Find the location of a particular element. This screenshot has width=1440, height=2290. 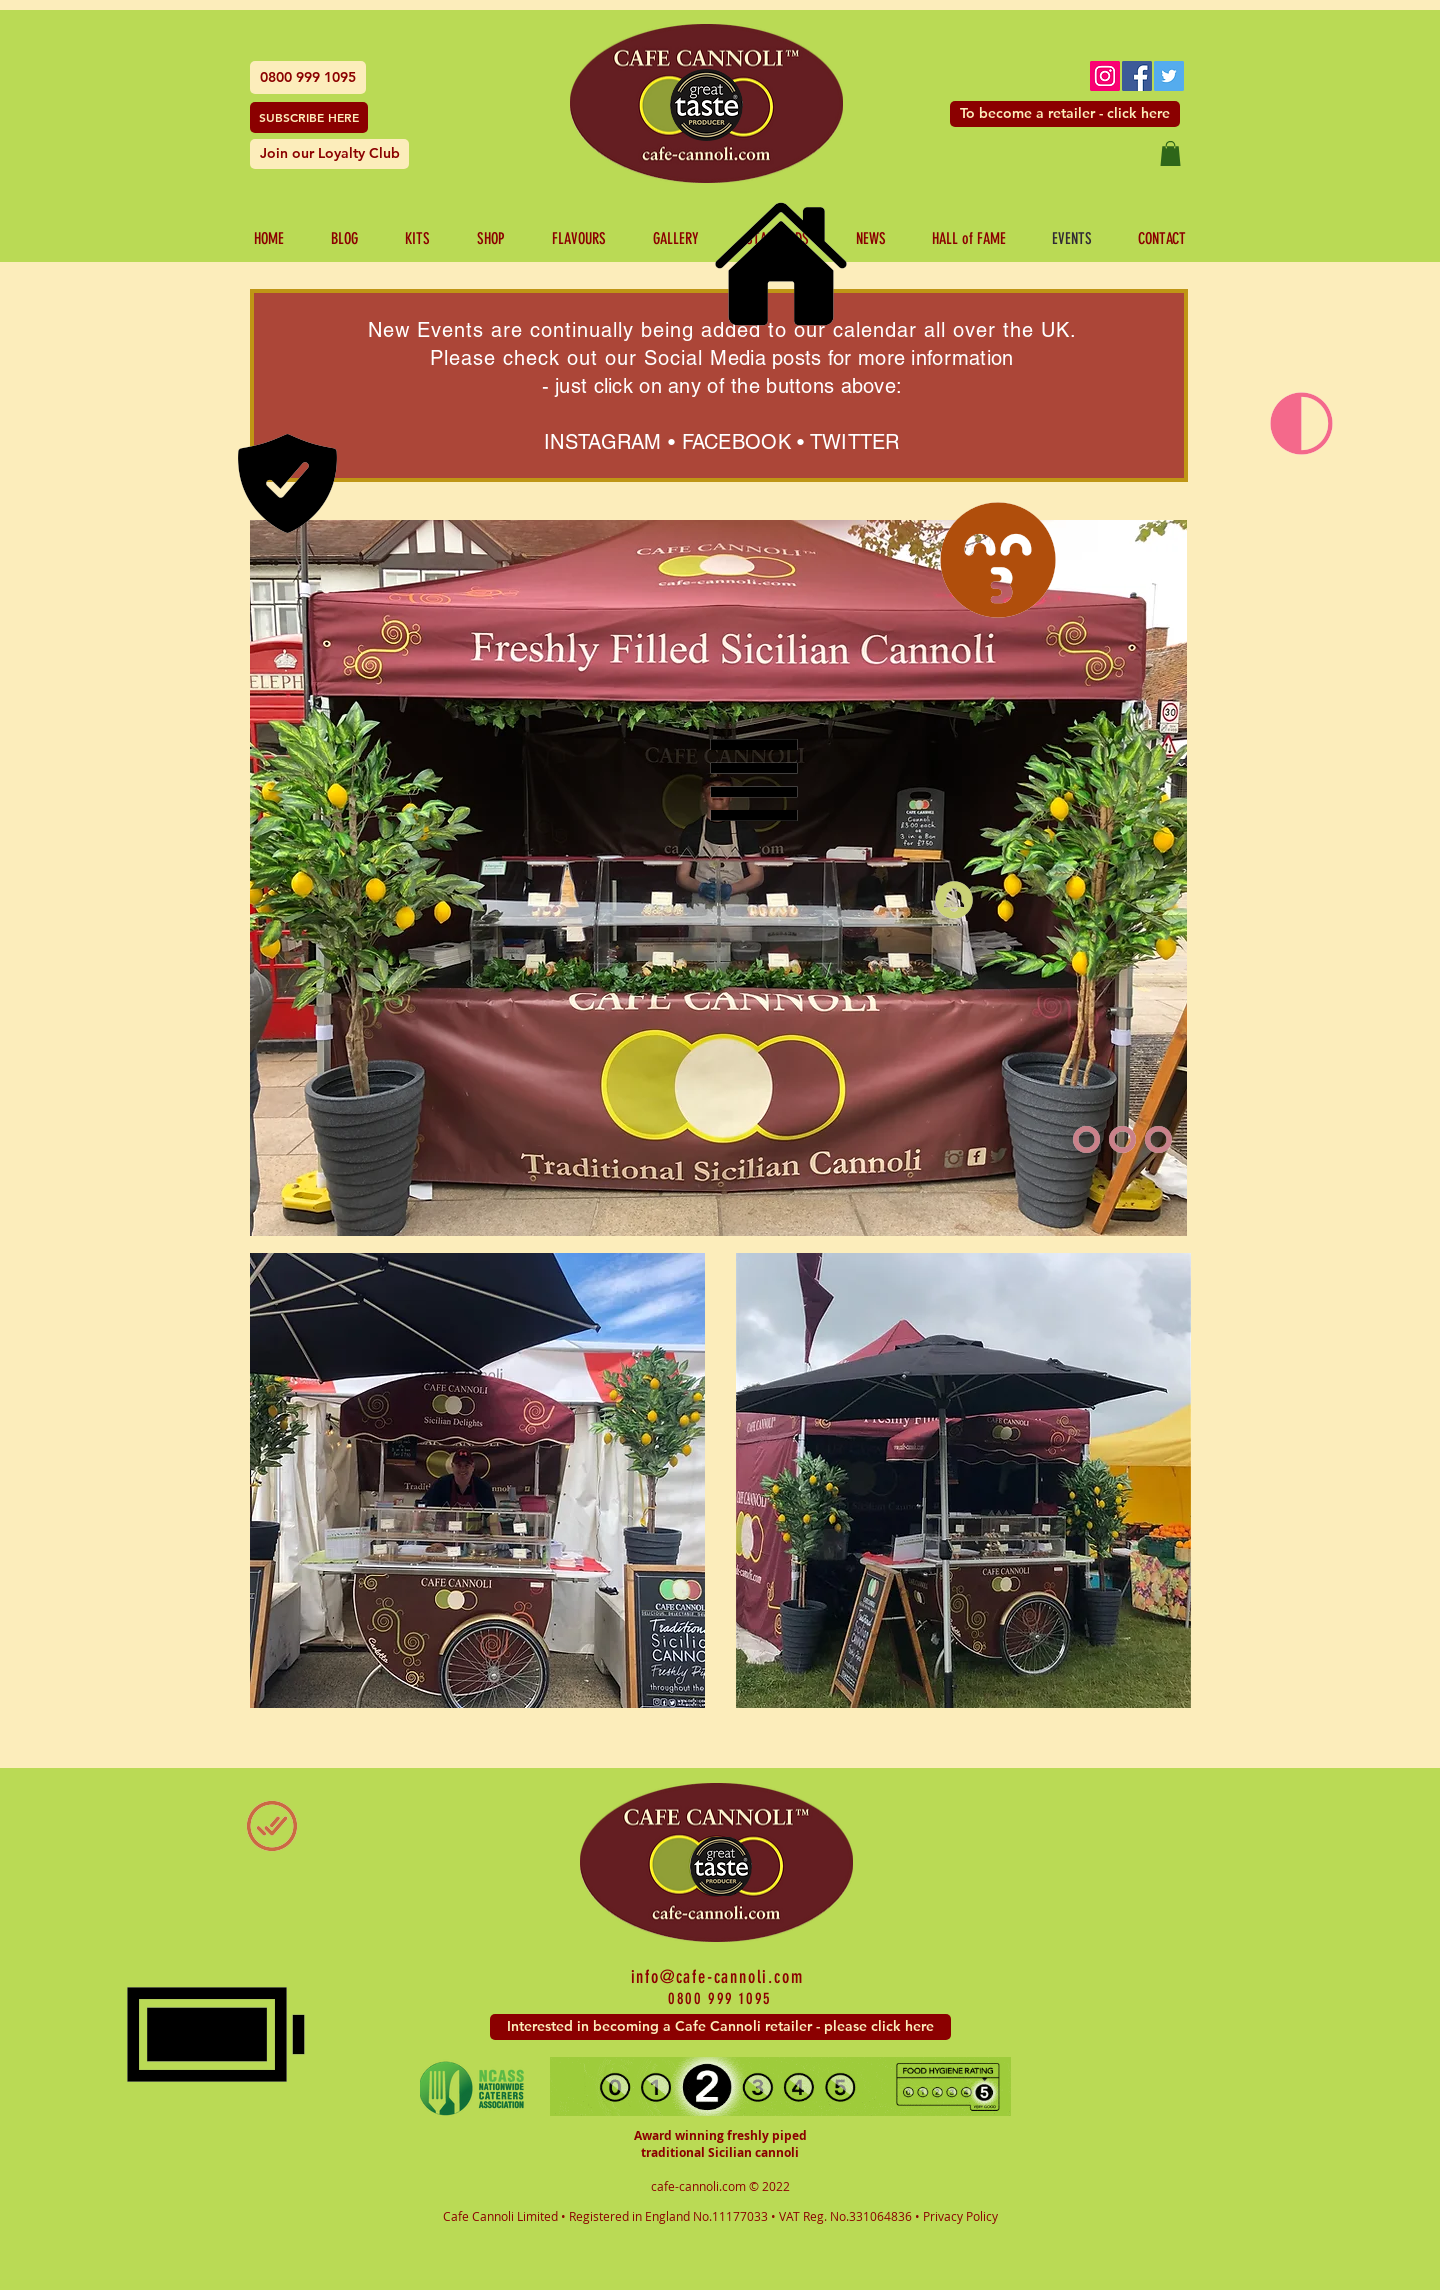

send a kiss or blowing kiss emoji reaction is located at coordinates (998, 560).